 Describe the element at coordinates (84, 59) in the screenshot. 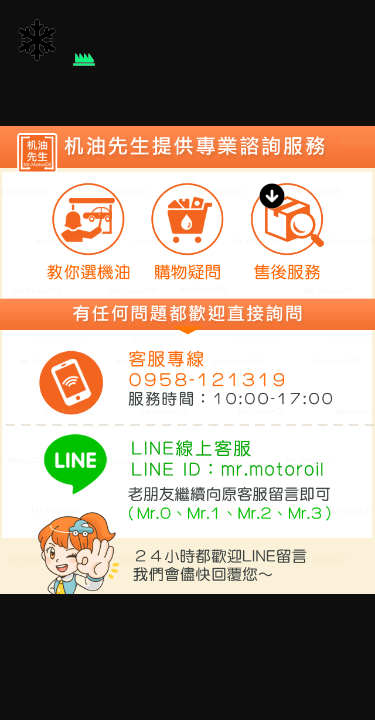

I see `indicates a road hazard or spike strip ahead` at that location.